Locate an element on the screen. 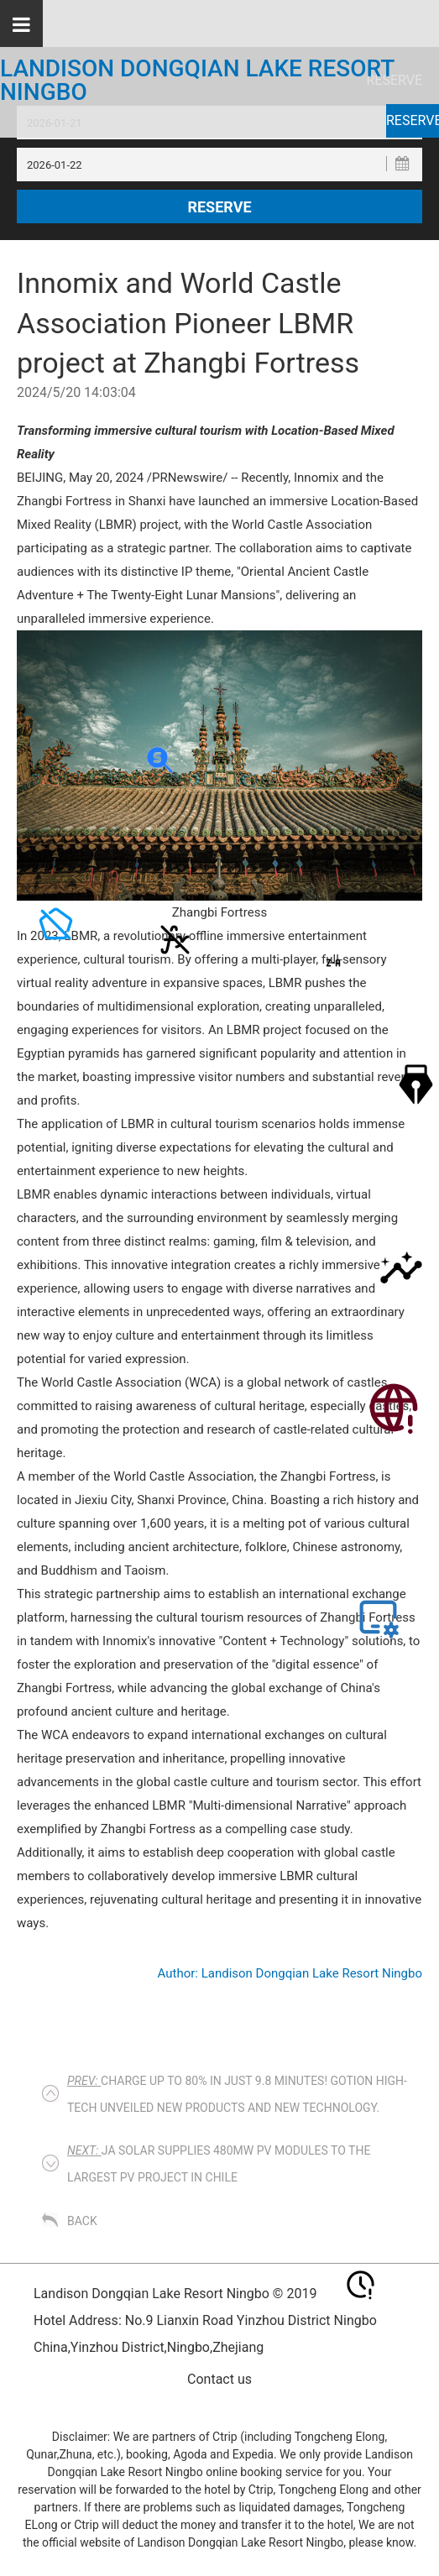 Image resolution: width=439 pixels, height=2576 pixels. access drawing or illustration tools is located at coordinates (415, 1084).